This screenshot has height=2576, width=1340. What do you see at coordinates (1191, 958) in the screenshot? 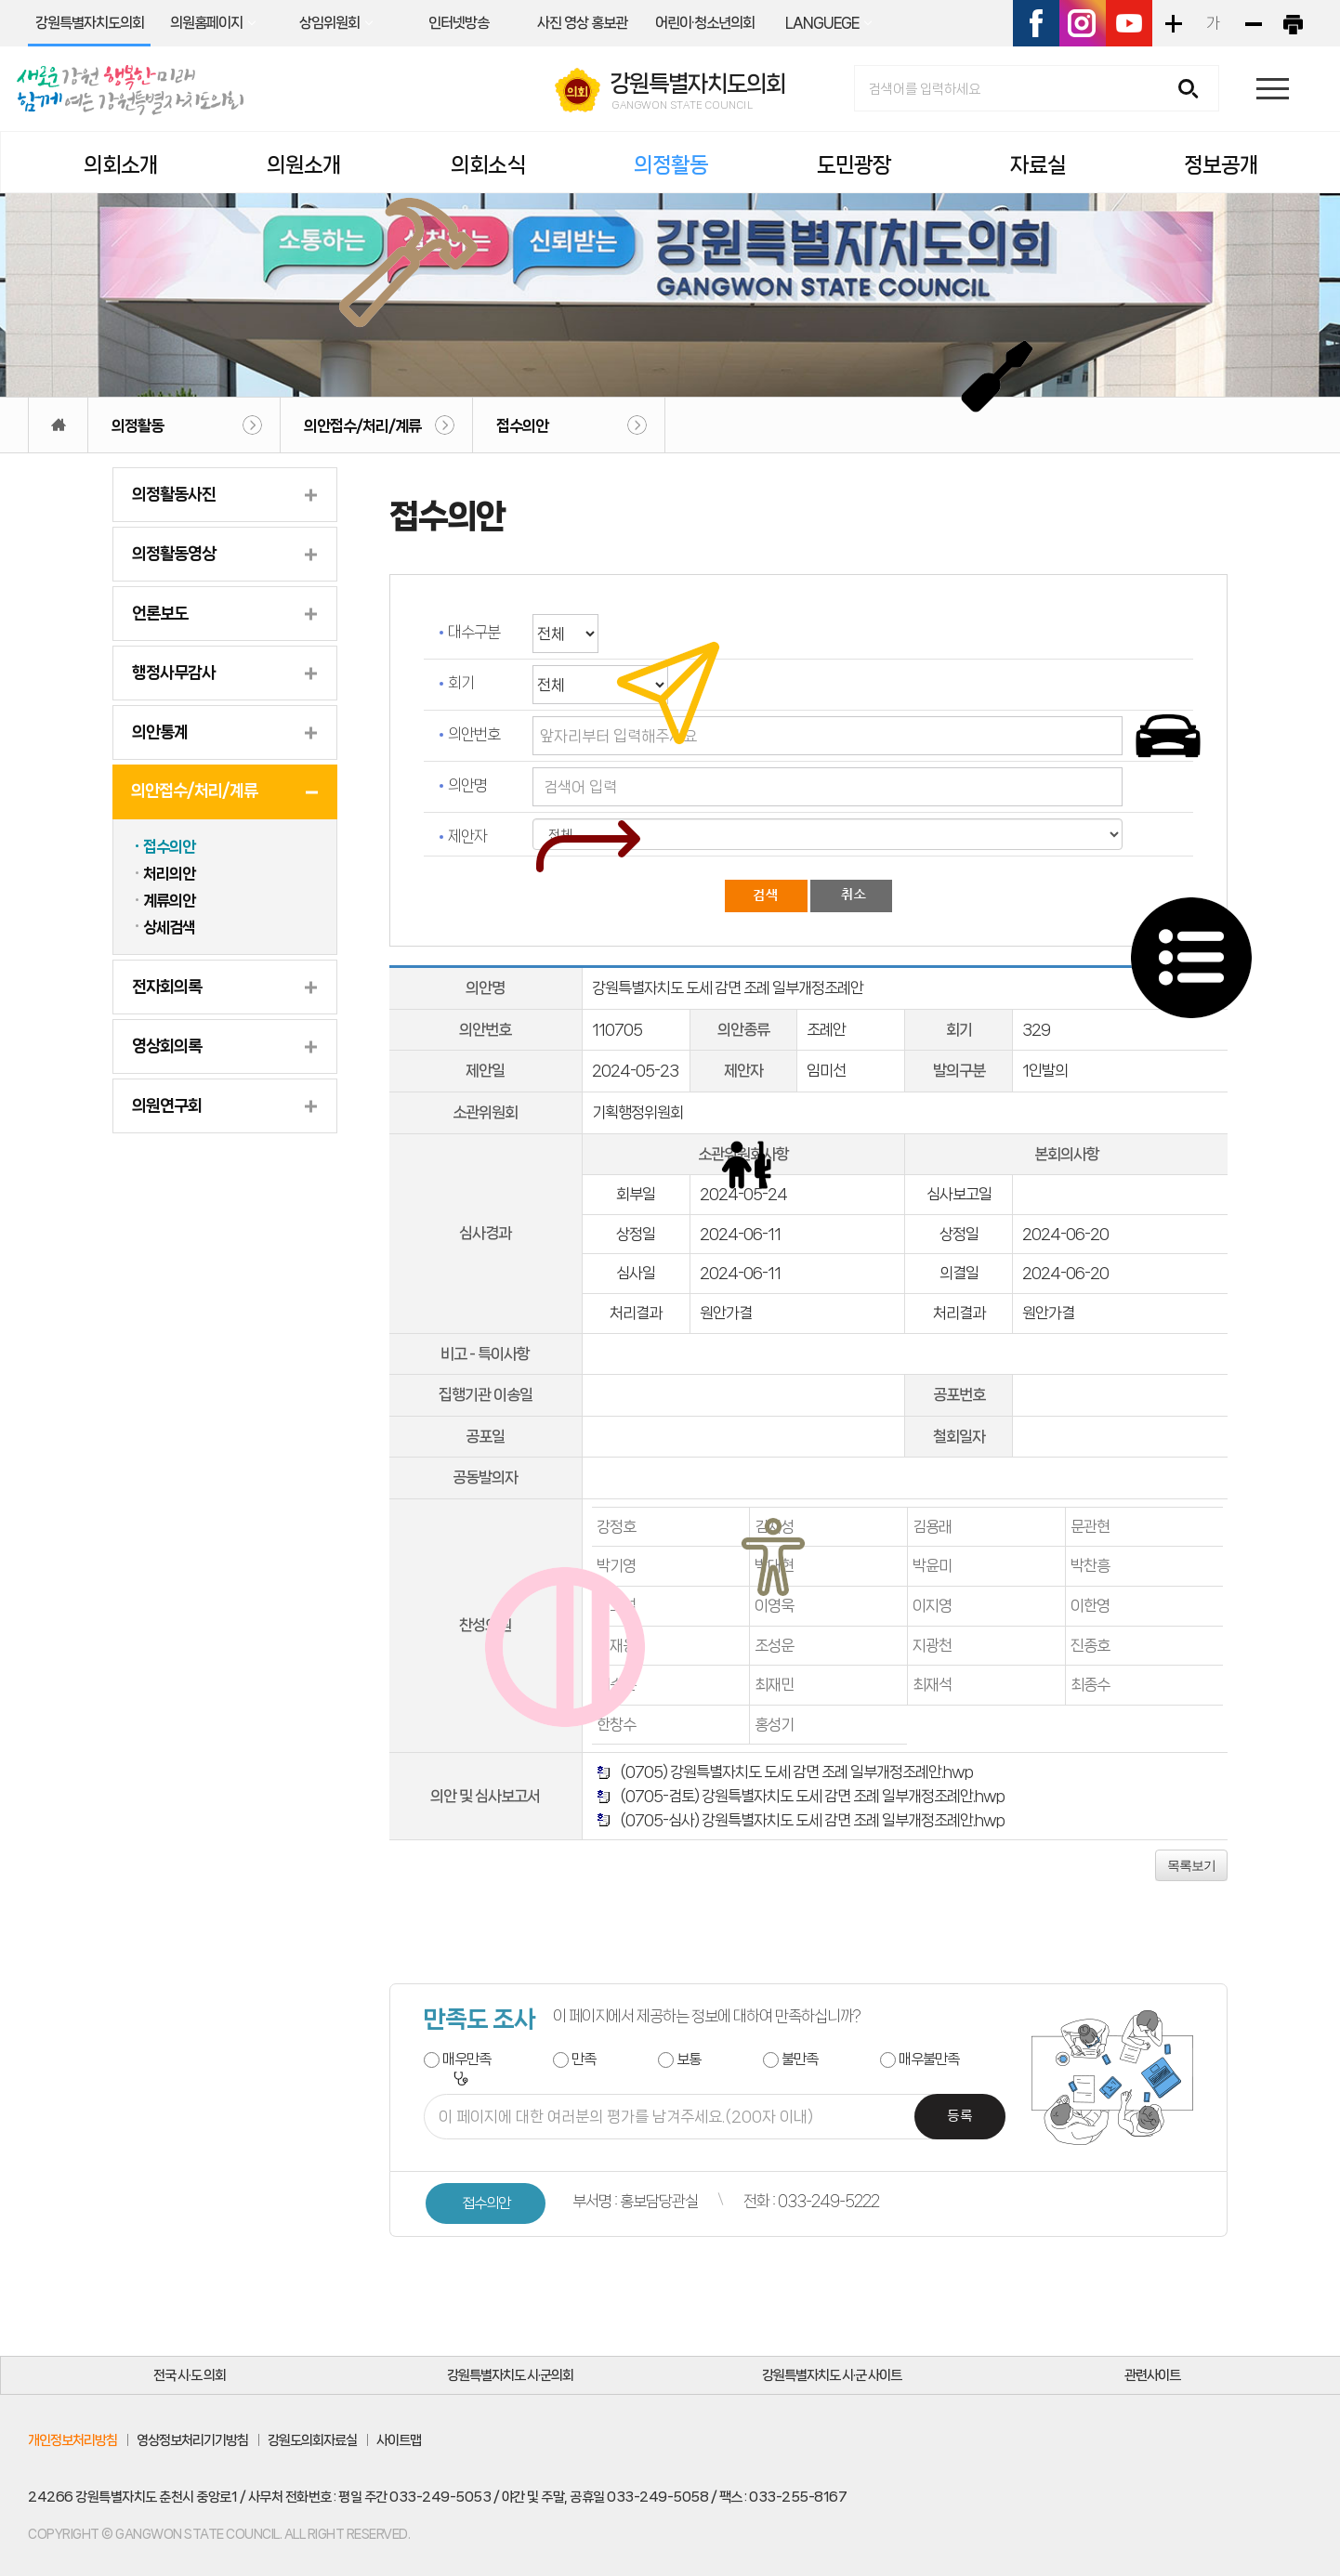
I see `view list or menu options` at bounding box center [1191, 958].